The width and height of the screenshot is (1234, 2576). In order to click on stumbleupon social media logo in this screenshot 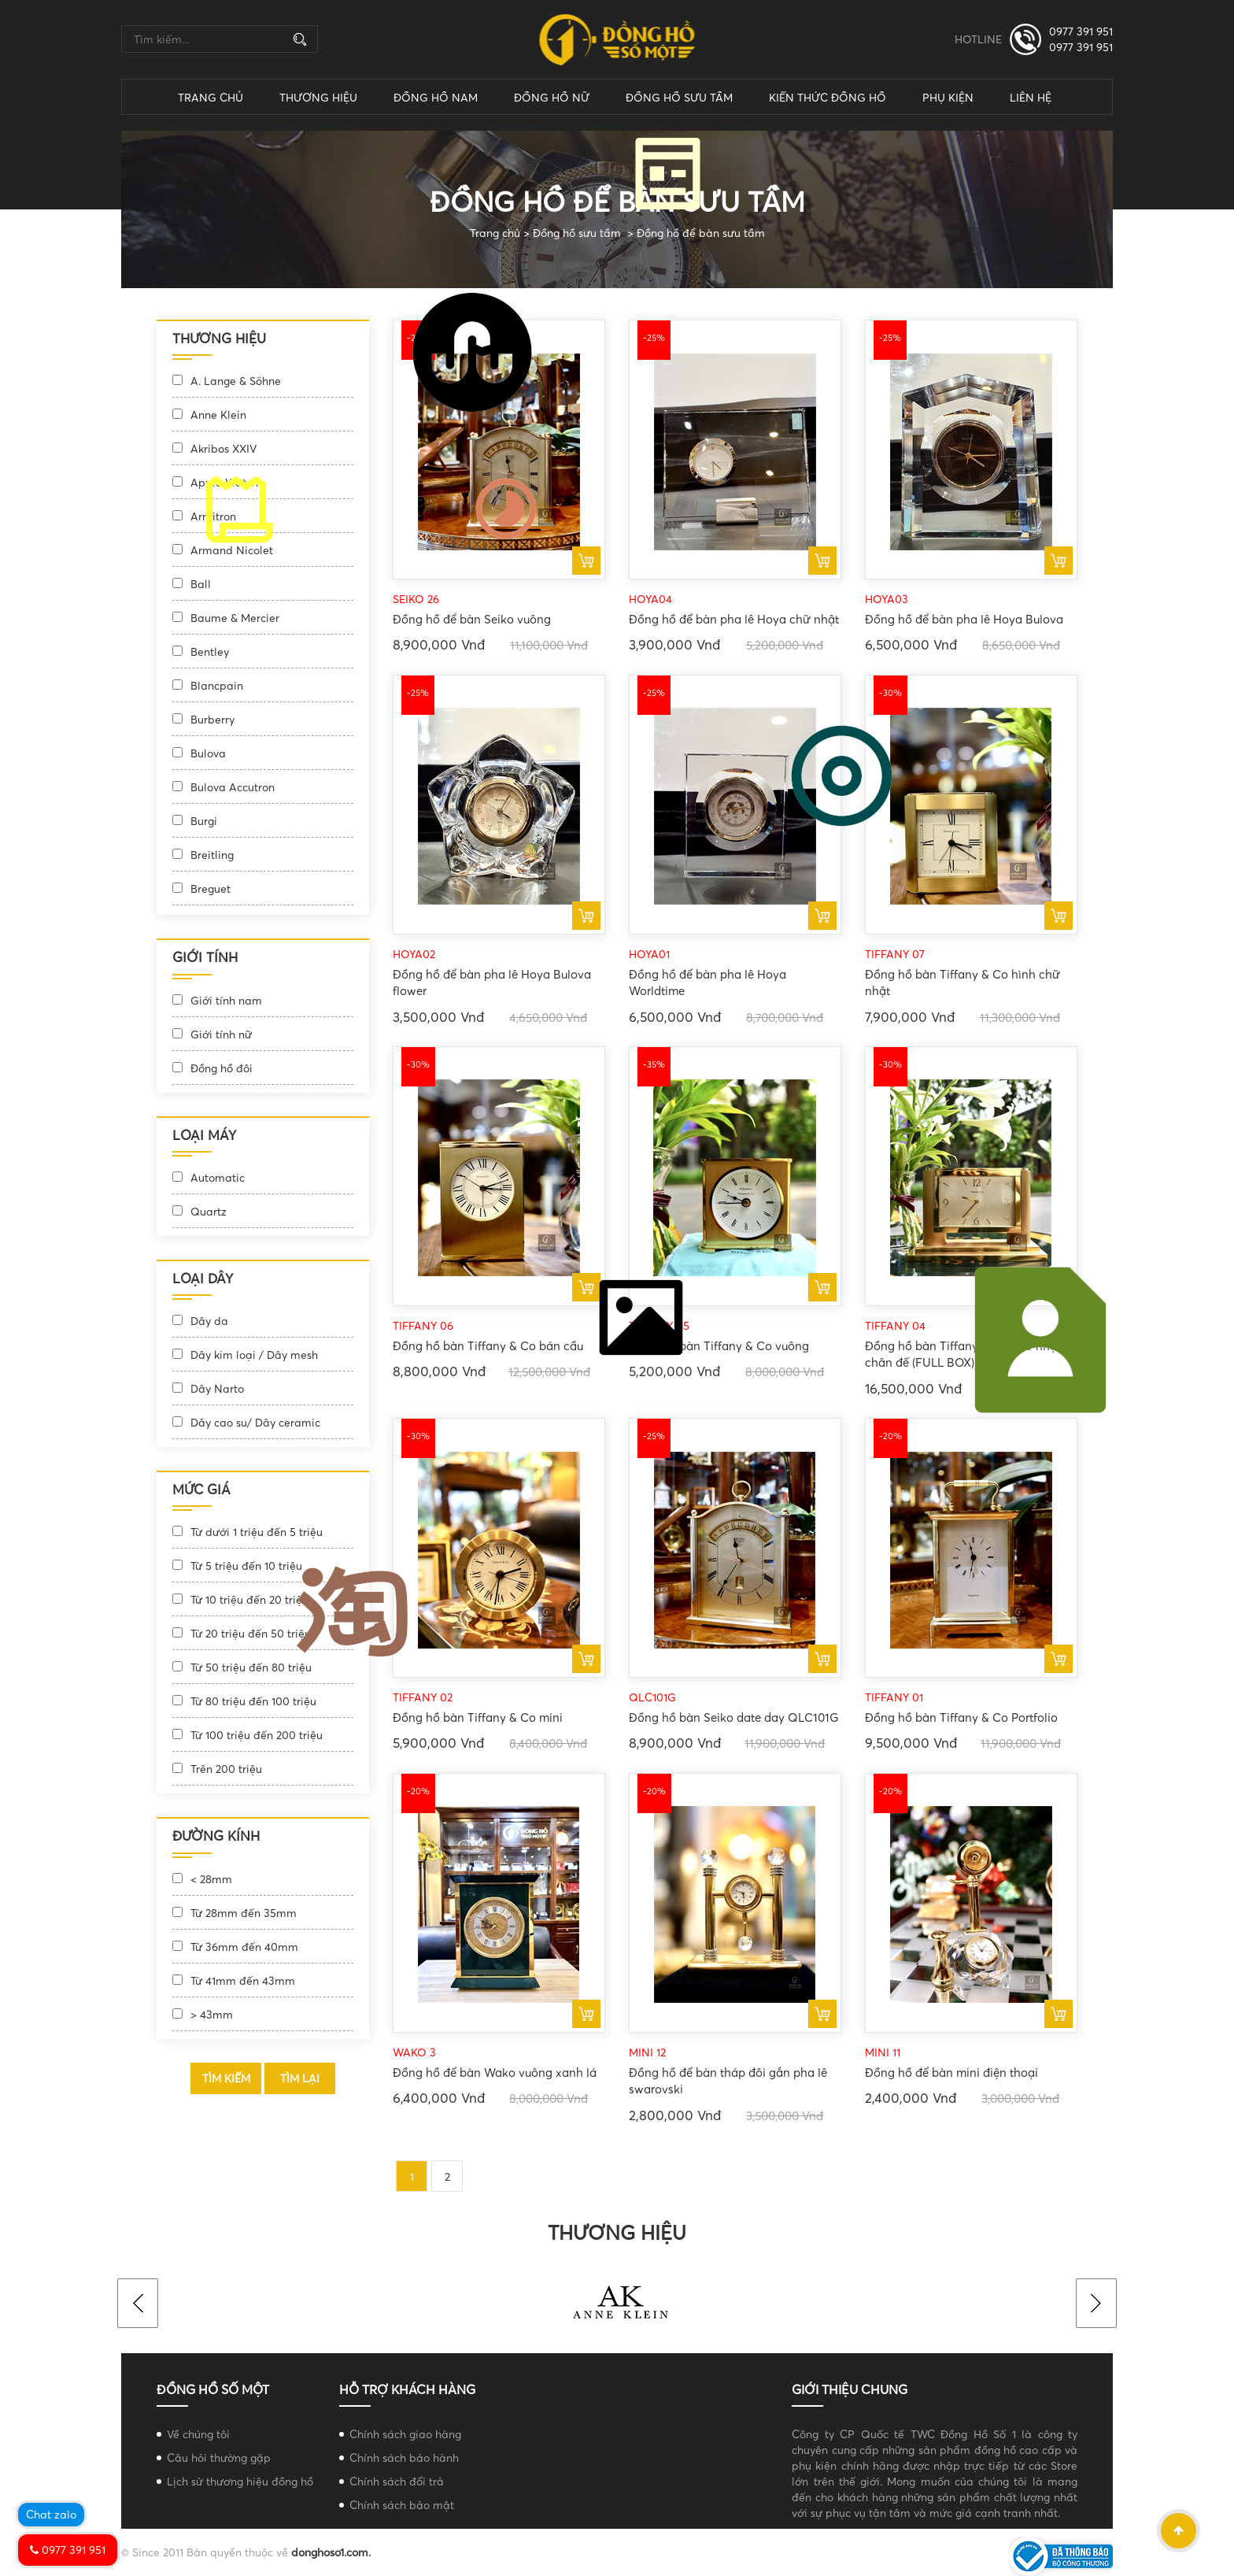, I will do `click(470, 352)`.